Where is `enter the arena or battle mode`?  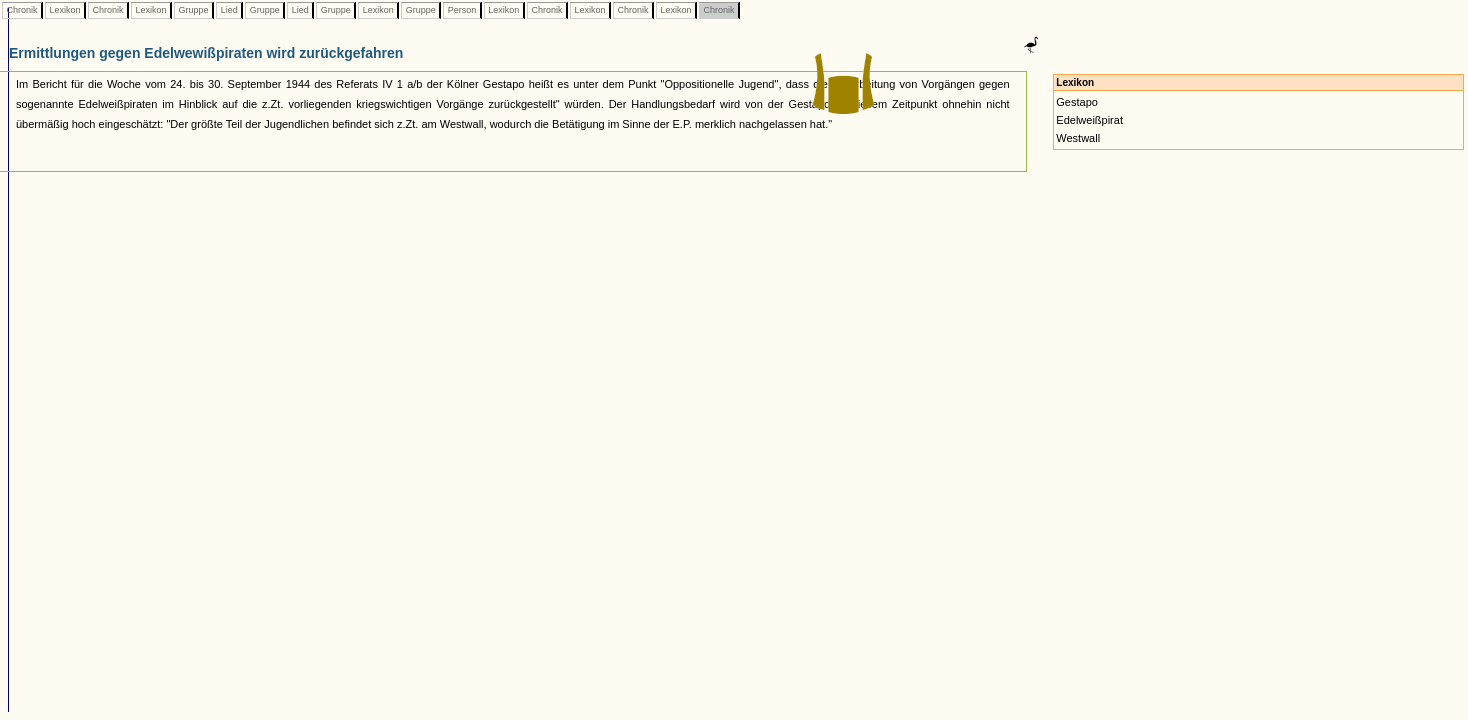
enter the arena or battle mode is located at coordinates (843, 83).